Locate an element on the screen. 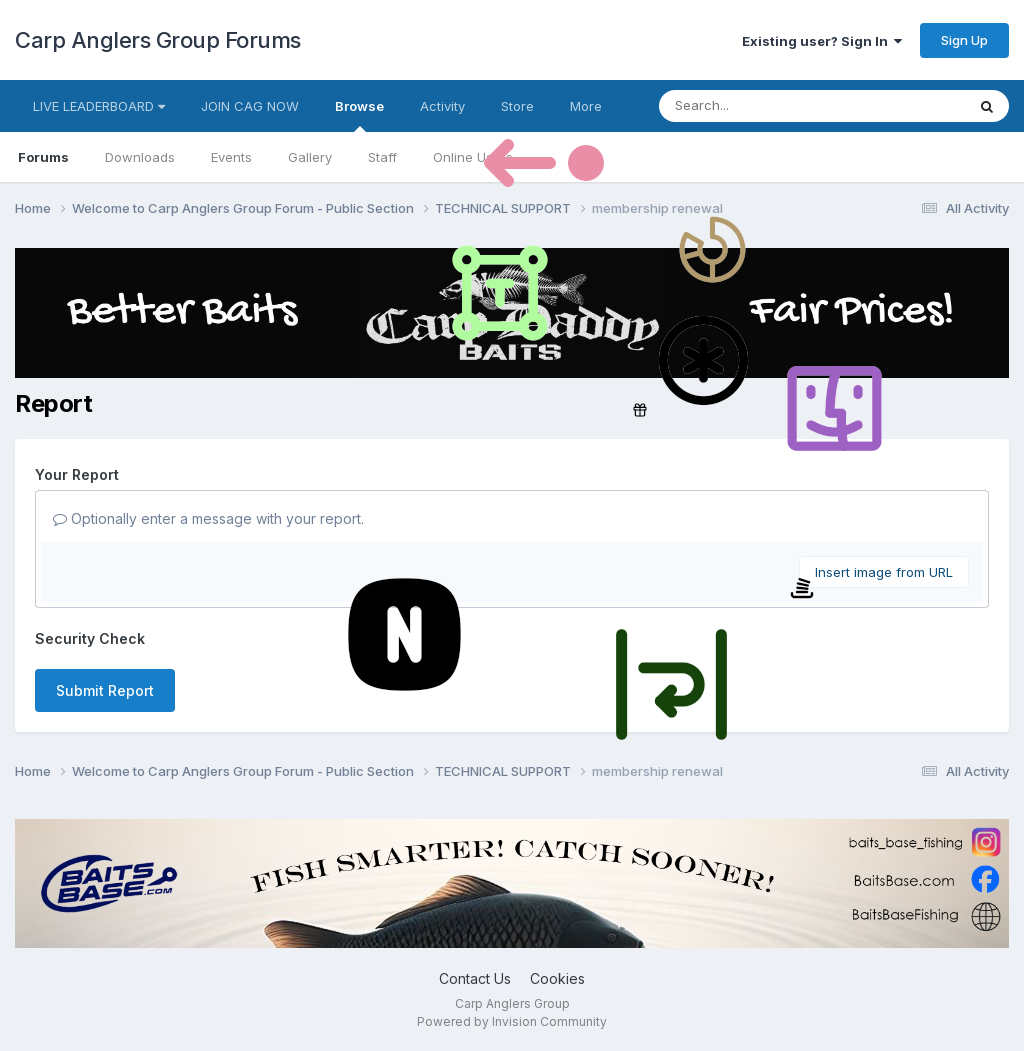 This screenshot has height=1051, width=1024. wrap text to column width is located at coordinates (671, 684).